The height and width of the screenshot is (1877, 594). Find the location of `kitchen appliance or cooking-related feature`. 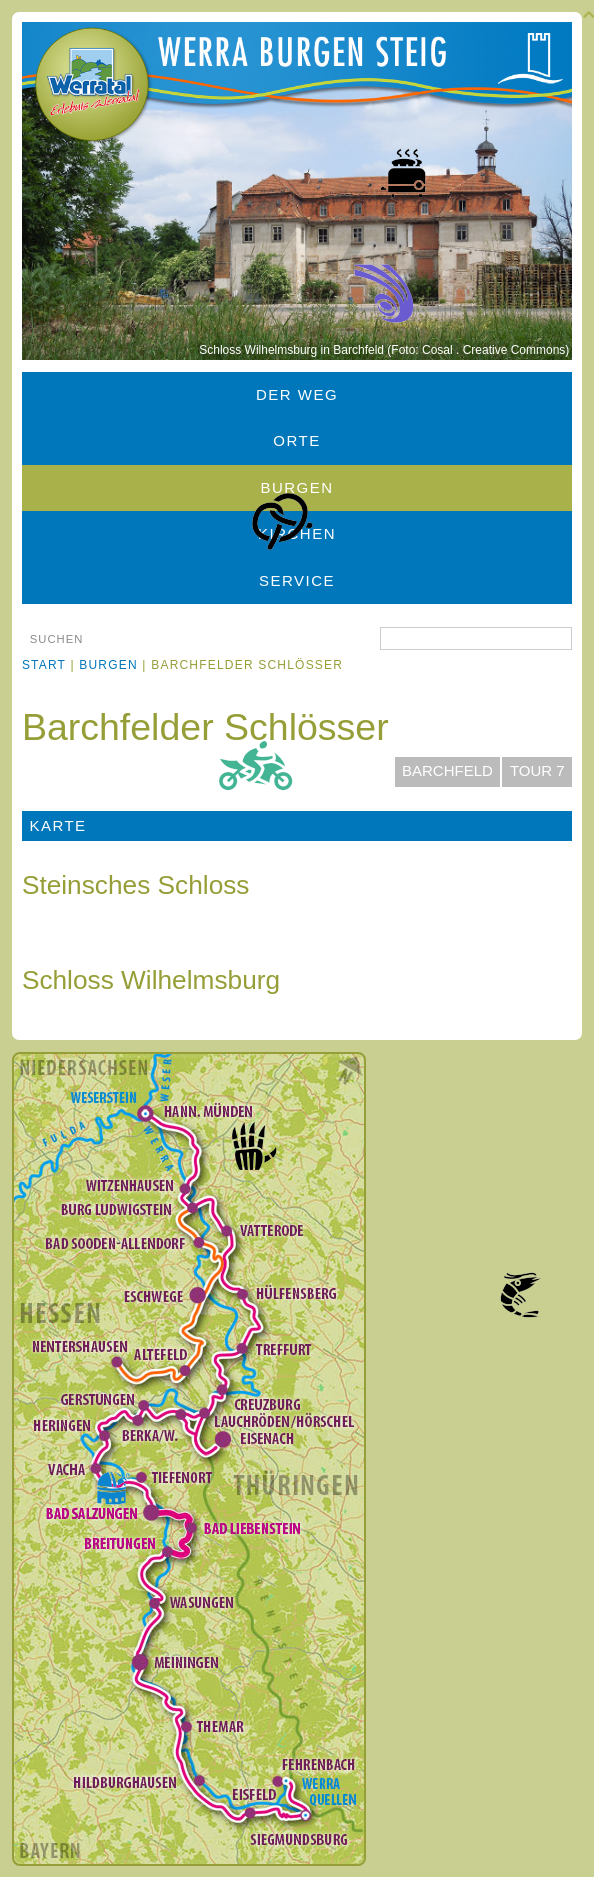

kitchen appliance or cooking-related feature is located at coordinates (403, 173).